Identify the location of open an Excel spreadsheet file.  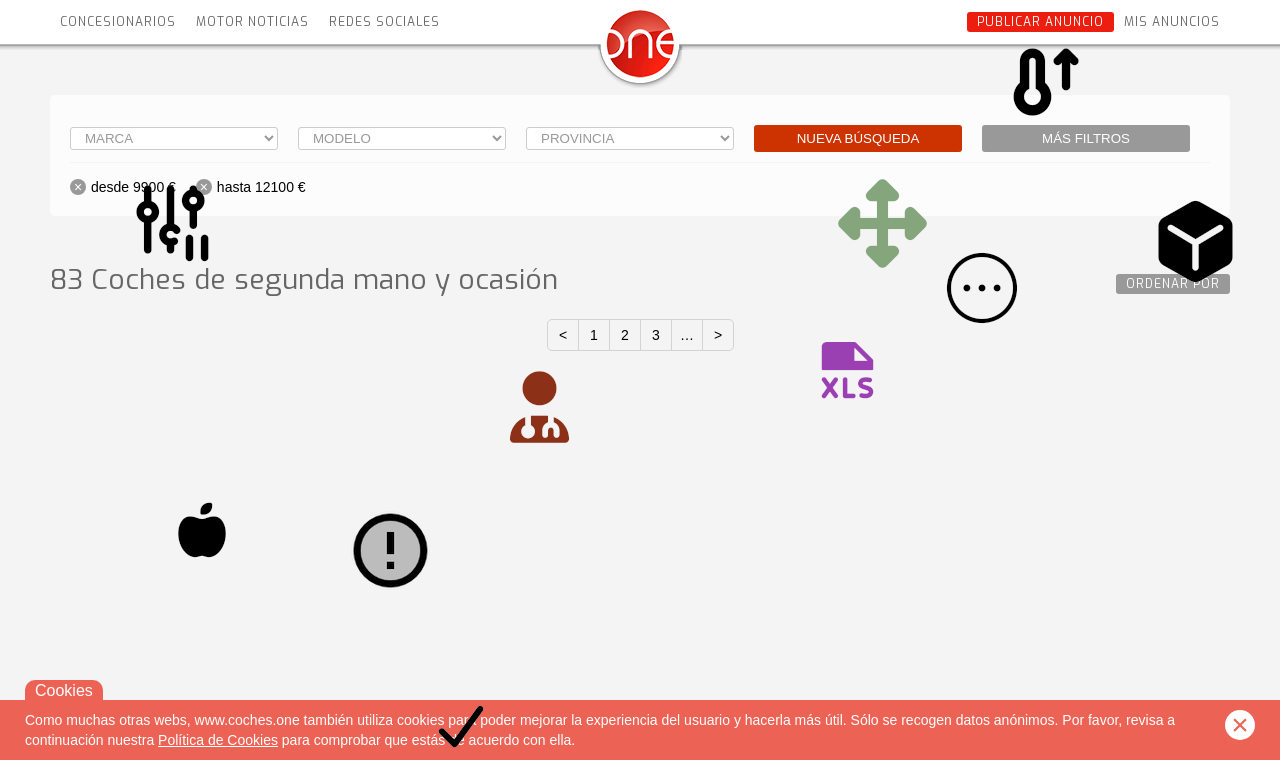
(847, 372).